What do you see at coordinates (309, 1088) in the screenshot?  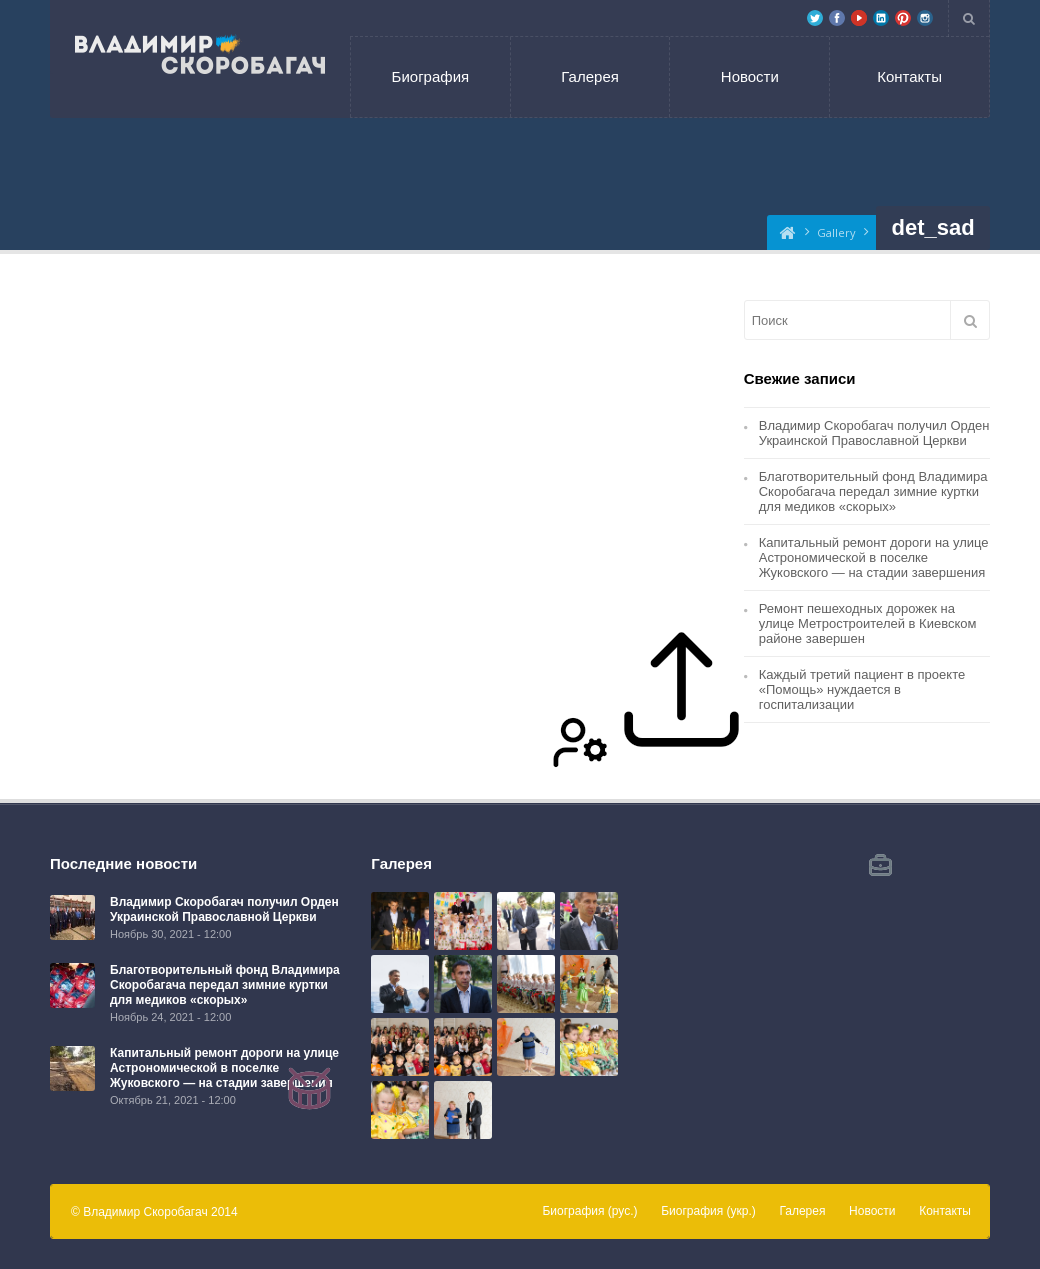 I see `access music or audio tools` at bounding box center [309, 1088].